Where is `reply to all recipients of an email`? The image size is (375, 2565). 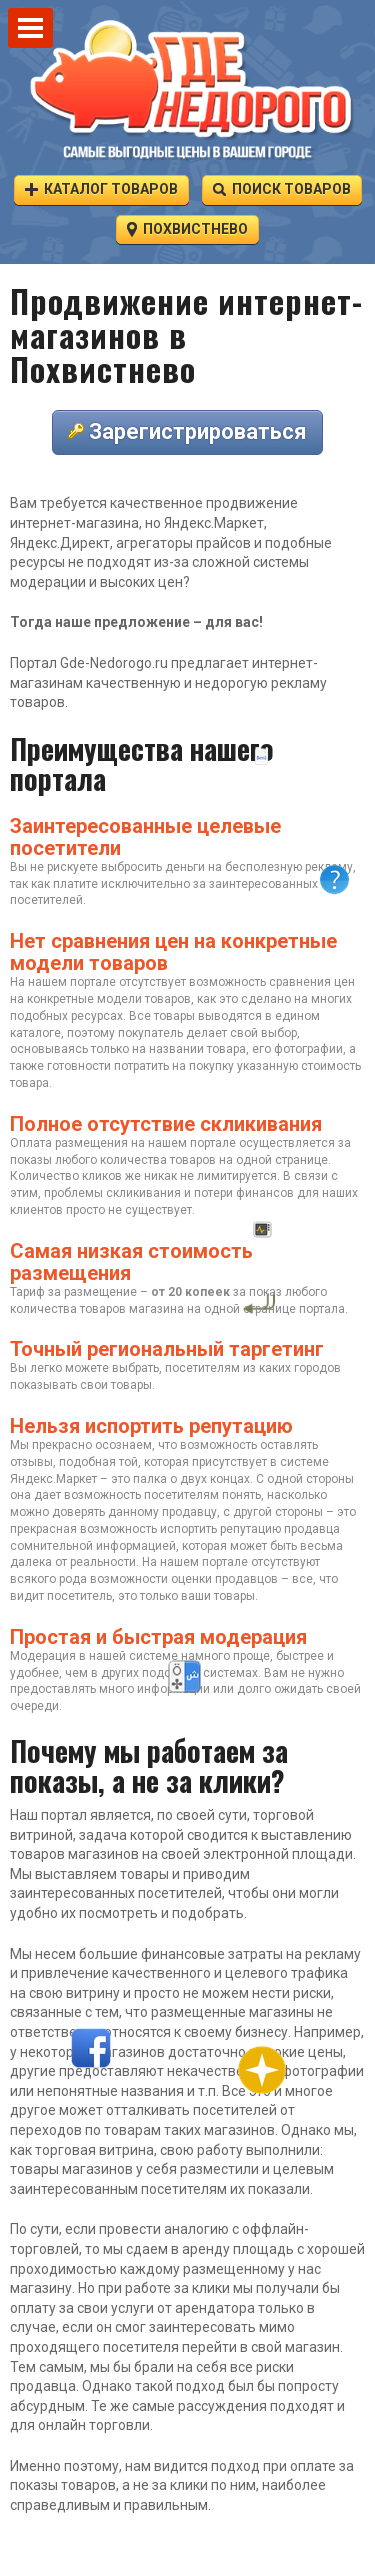 reply to all recipients of an email is located at coordinates (258, 1301).